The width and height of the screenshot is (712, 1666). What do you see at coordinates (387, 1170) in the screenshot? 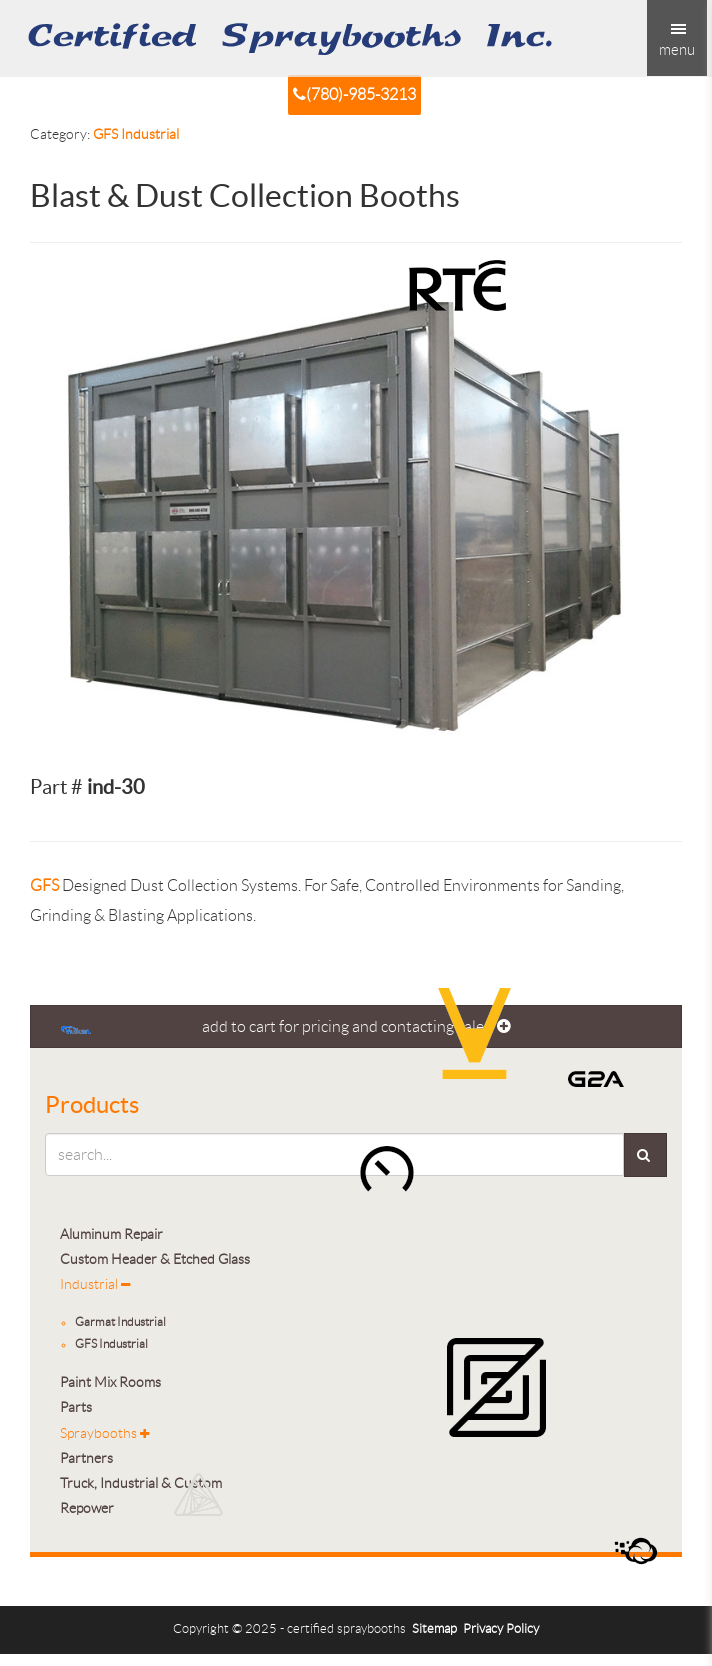
I see `reduce playback speed` at bounding box center [387, 1170].